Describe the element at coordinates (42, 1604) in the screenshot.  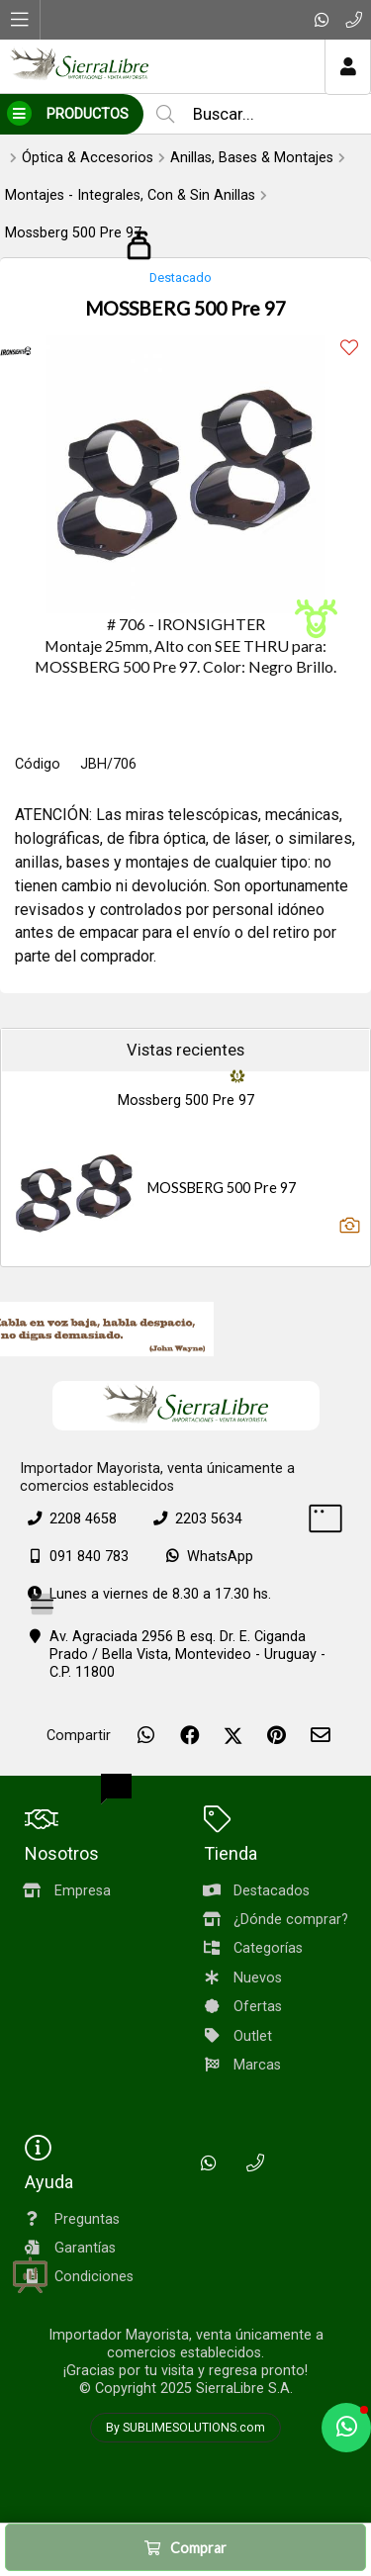
I see `indicates equality or comparison function` at that location.